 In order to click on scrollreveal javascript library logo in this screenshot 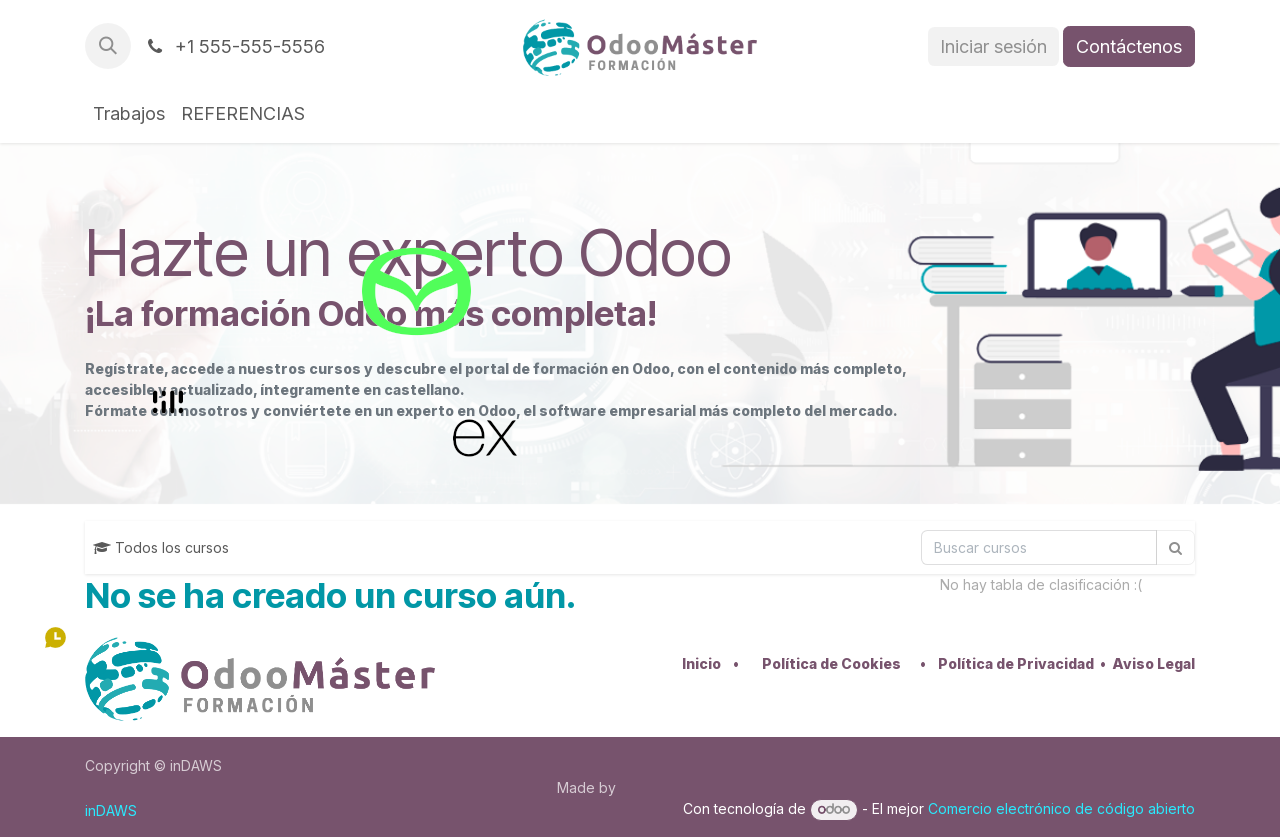, I will do `click(168, 402)`.